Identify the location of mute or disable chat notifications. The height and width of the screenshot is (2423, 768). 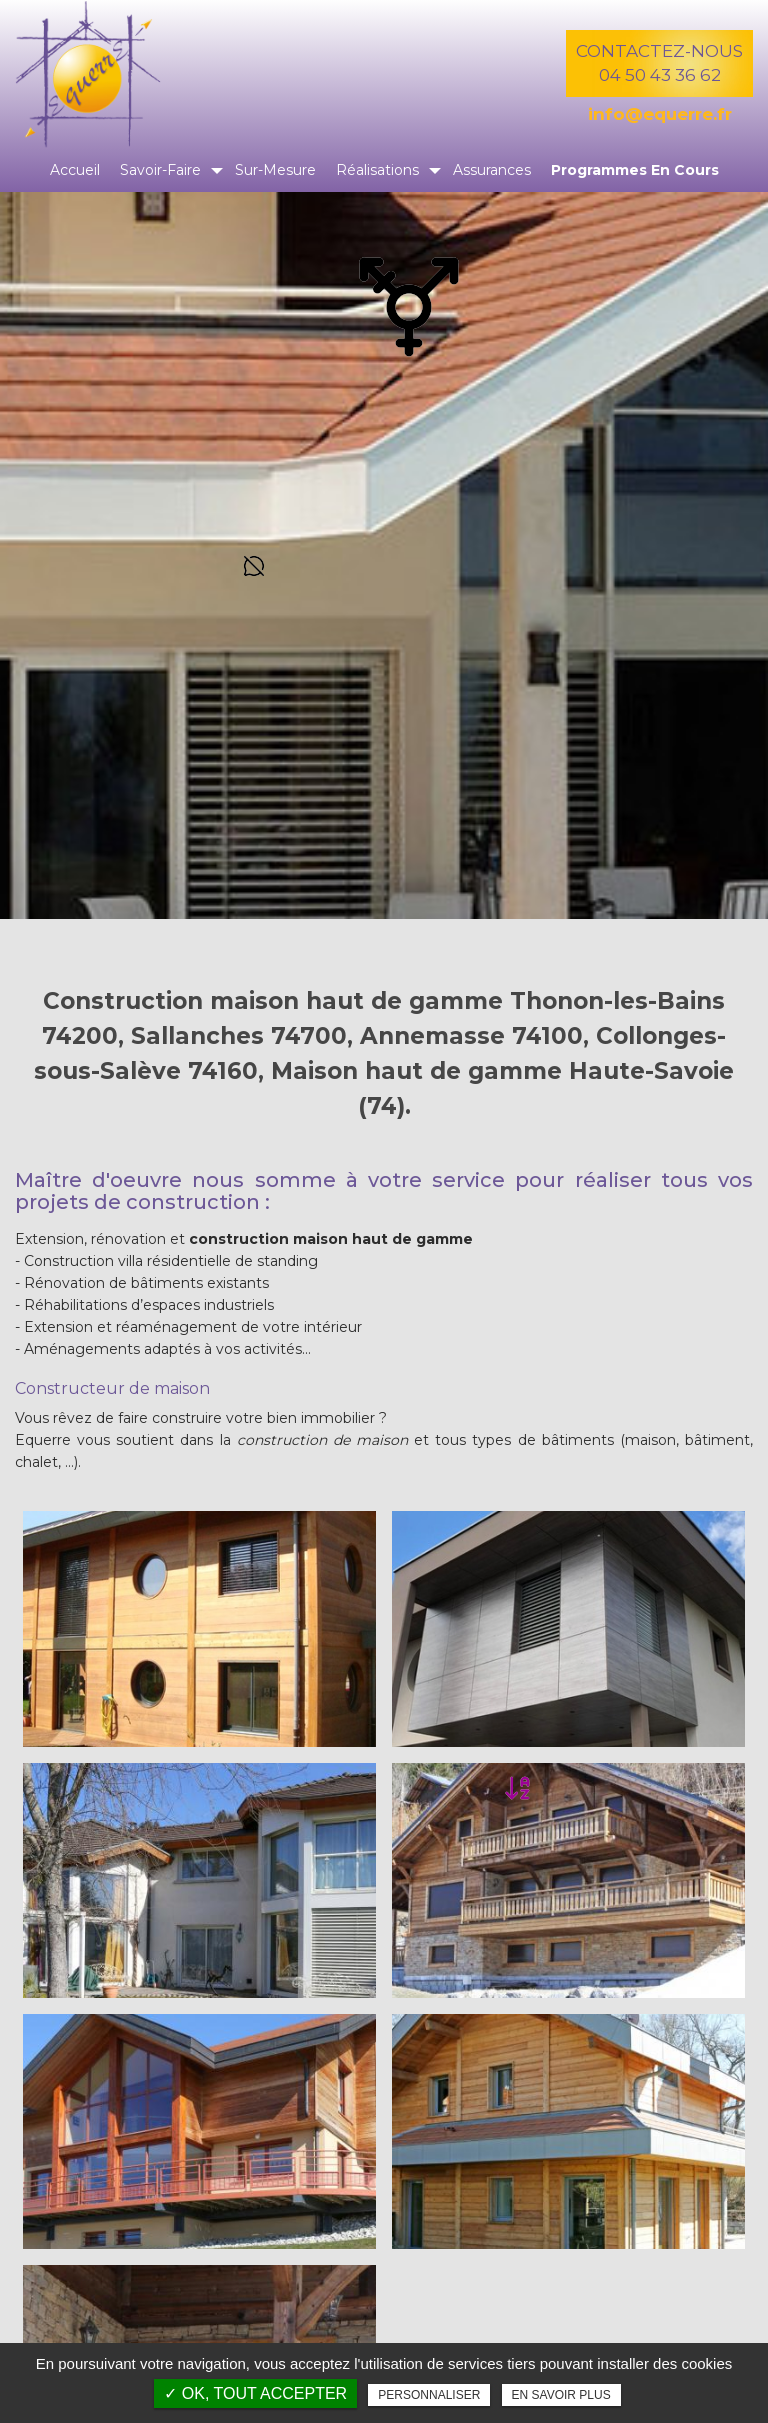
(254, 566).